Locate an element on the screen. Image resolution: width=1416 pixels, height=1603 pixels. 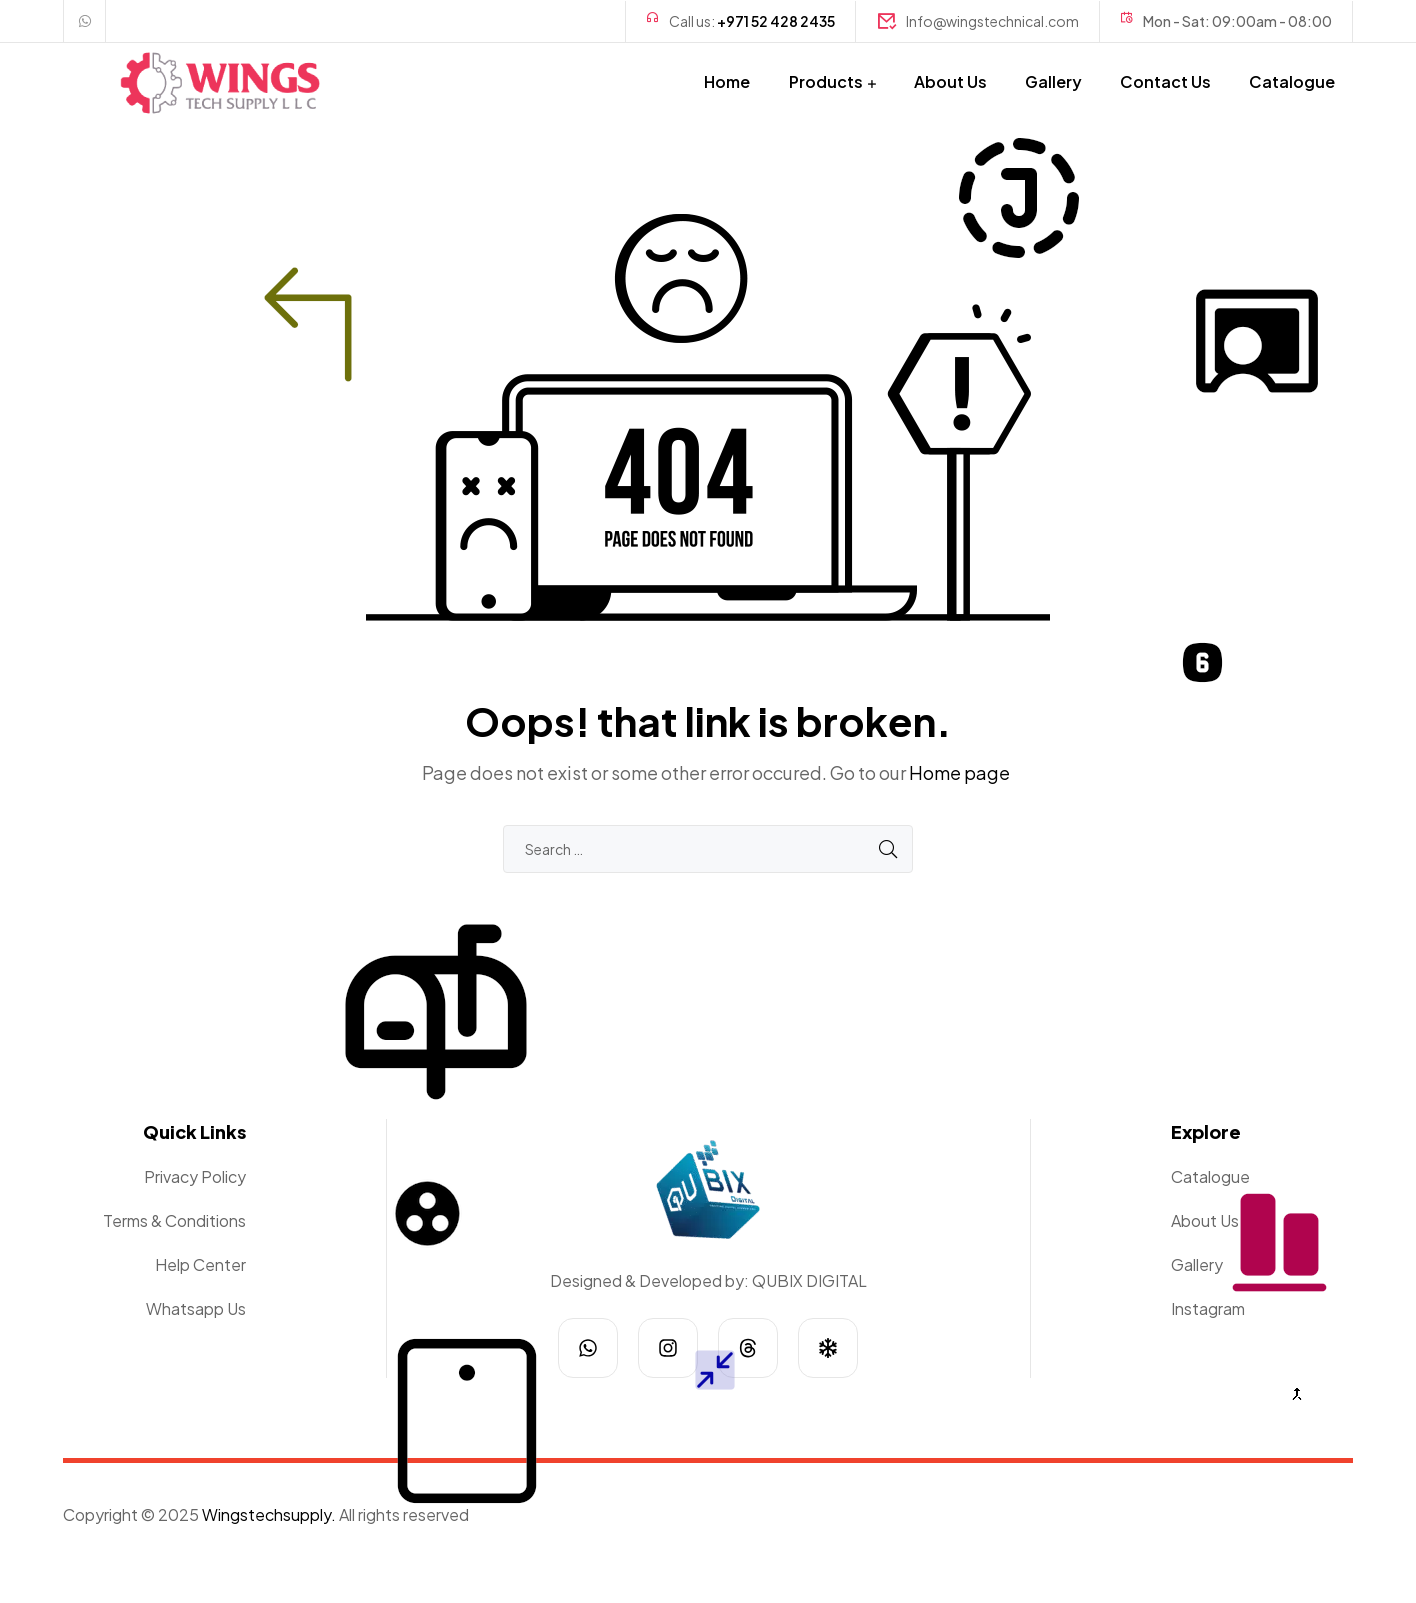
indicates a pending or in-progress item labeled "J" is located at coordinates (1019, 198).